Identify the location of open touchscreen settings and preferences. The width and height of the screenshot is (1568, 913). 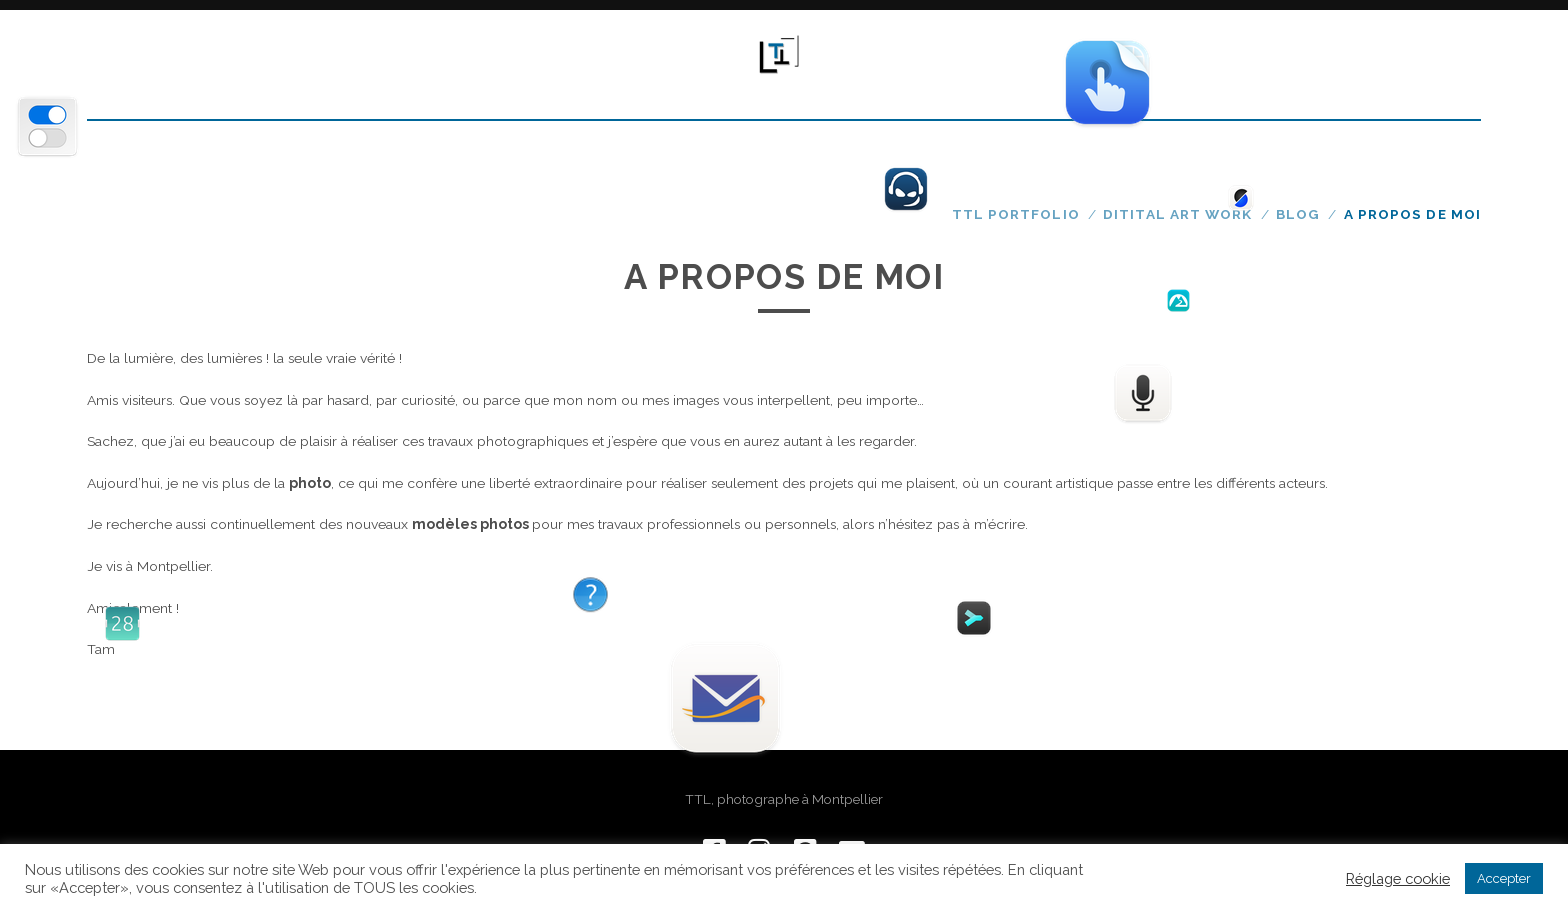
(1107, 82).